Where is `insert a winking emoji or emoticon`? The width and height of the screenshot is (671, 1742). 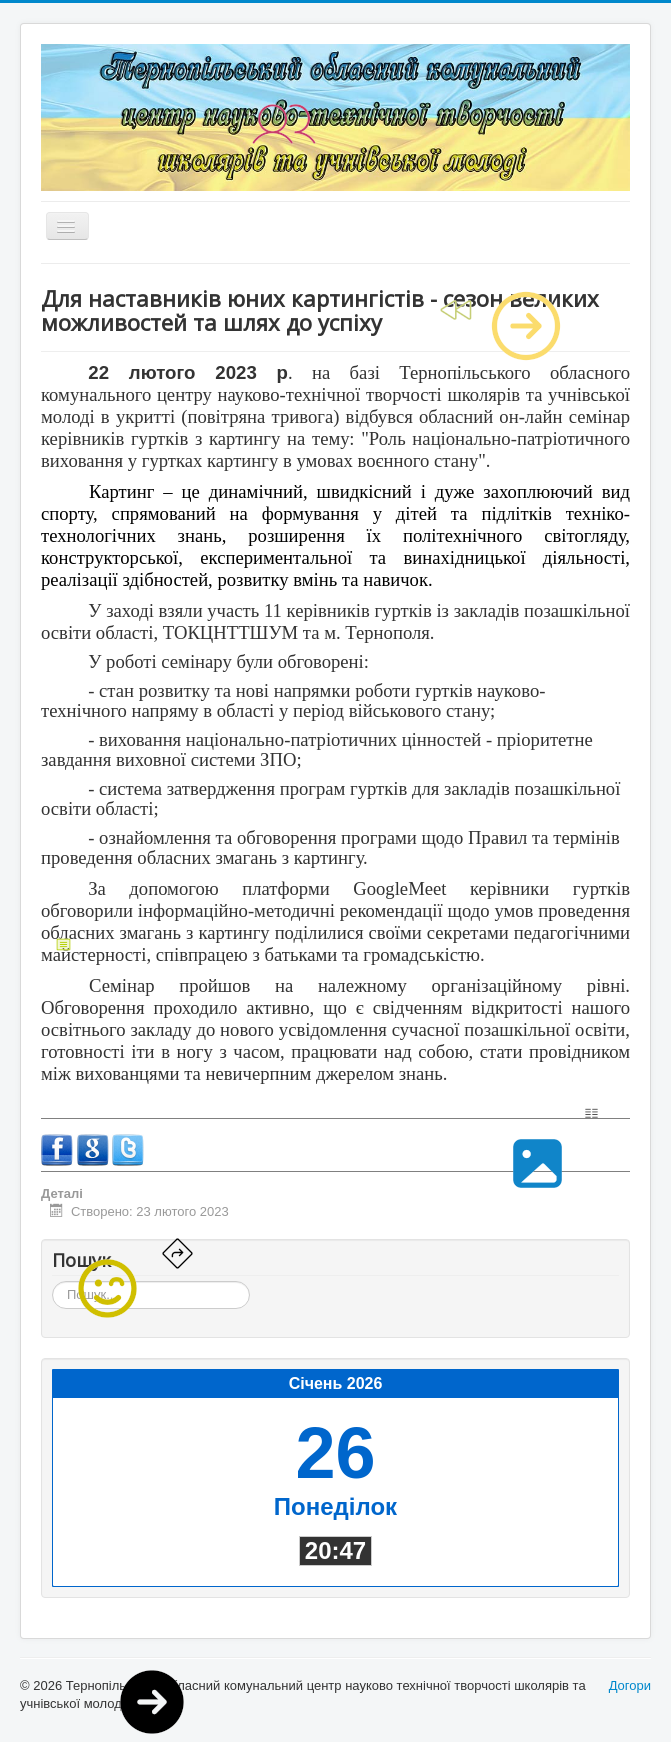 insert a winking emoji or emoticon is located at coordinates (107, 1288).